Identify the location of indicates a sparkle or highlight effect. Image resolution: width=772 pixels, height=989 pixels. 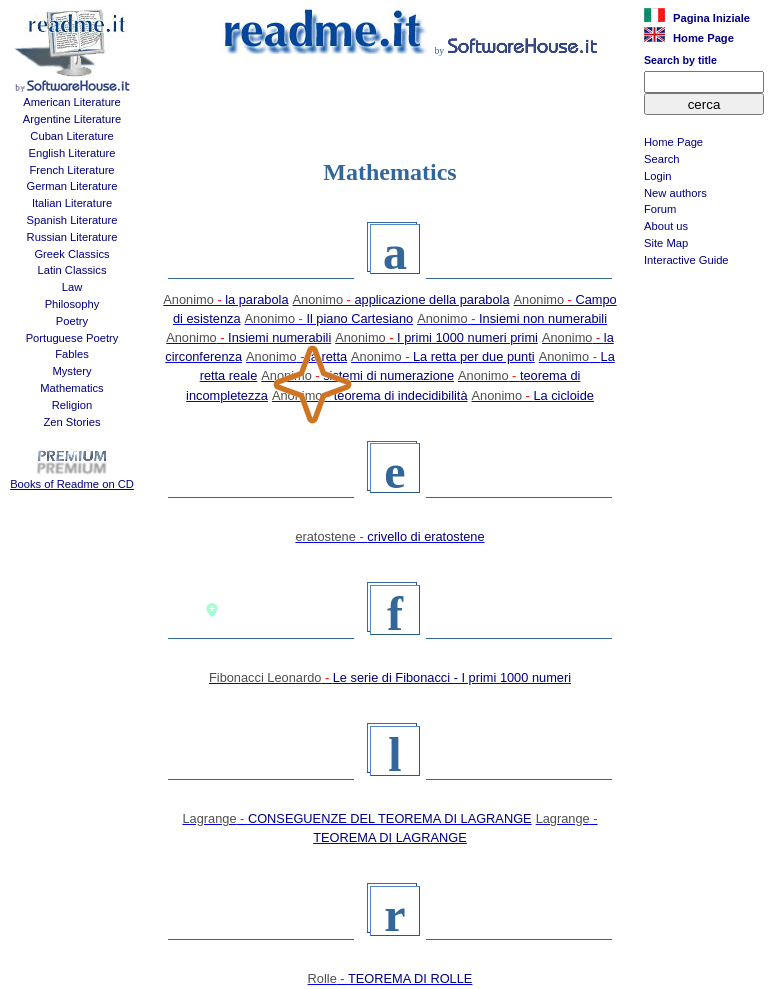
(312, 384).